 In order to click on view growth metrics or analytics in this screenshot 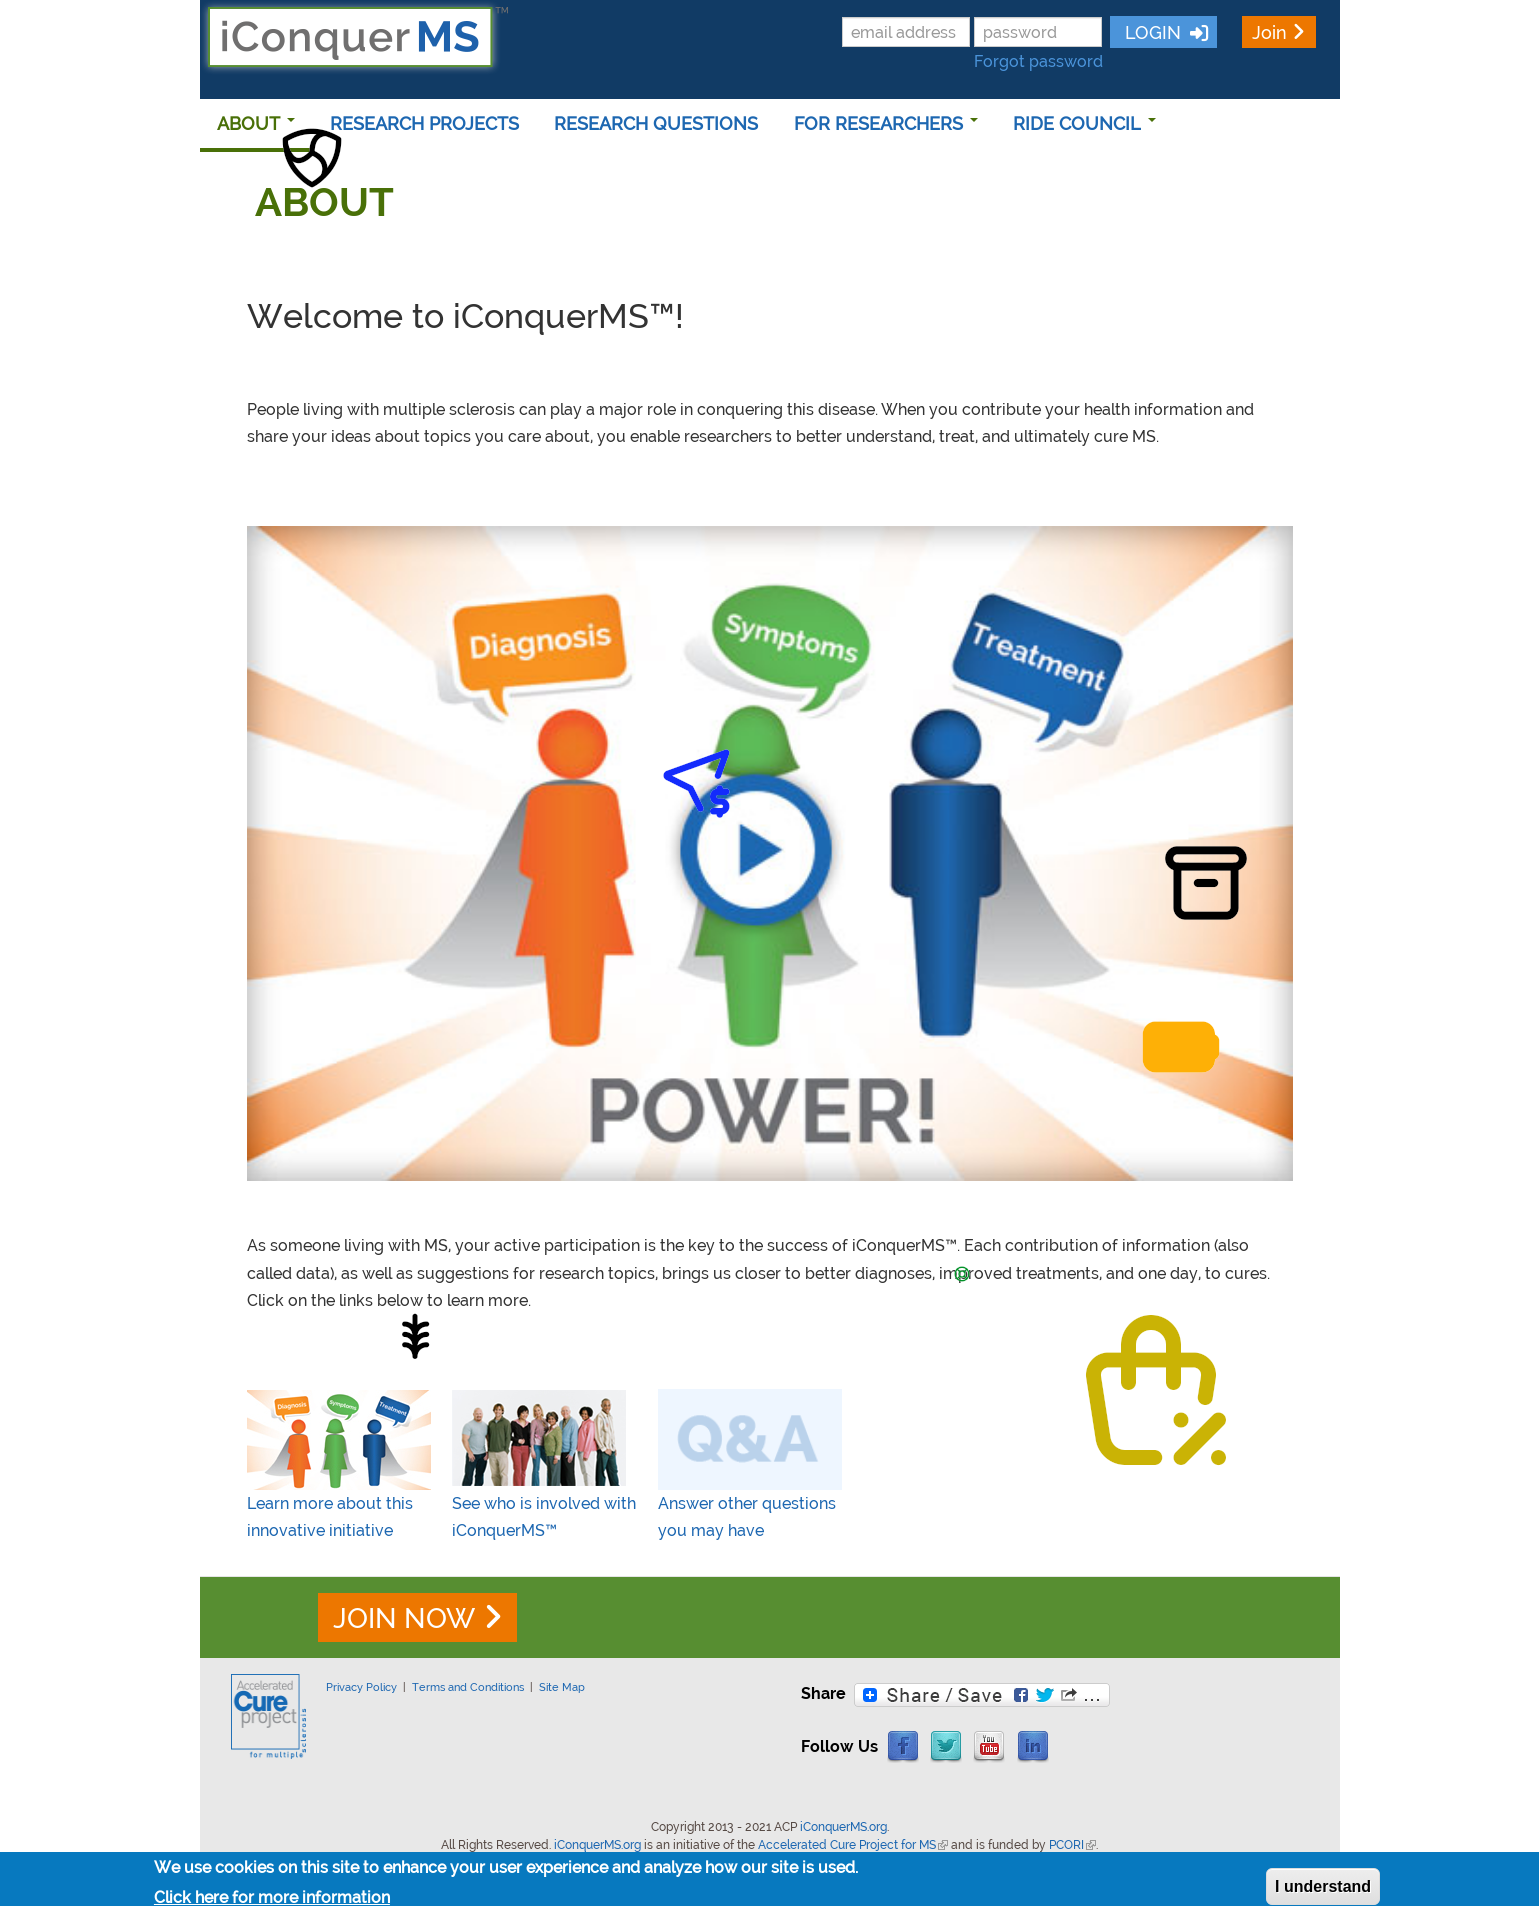, I will do `click(415, 1337)`.